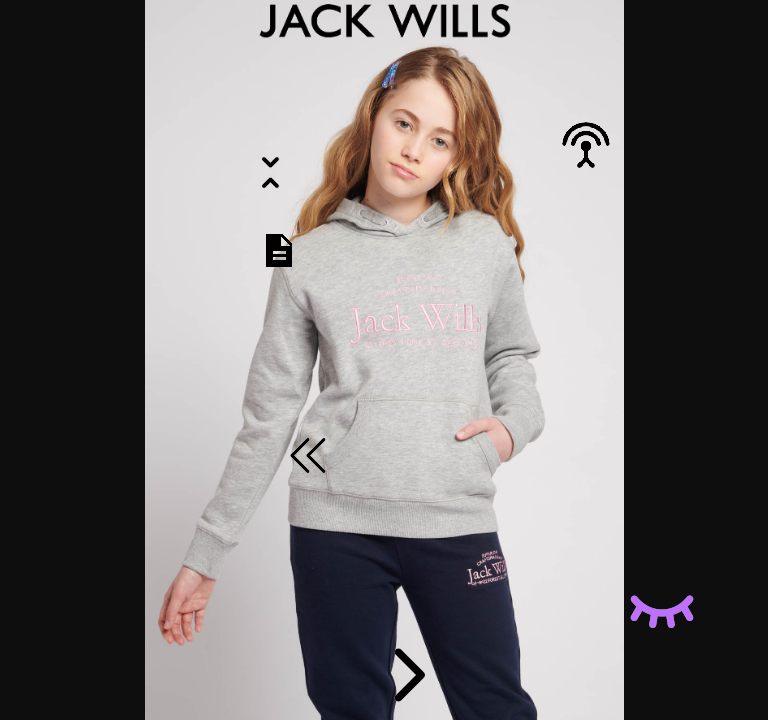  Describe the element at coordinates (270, 172) in the screenshot. I see `collapse expanded content` at that location.